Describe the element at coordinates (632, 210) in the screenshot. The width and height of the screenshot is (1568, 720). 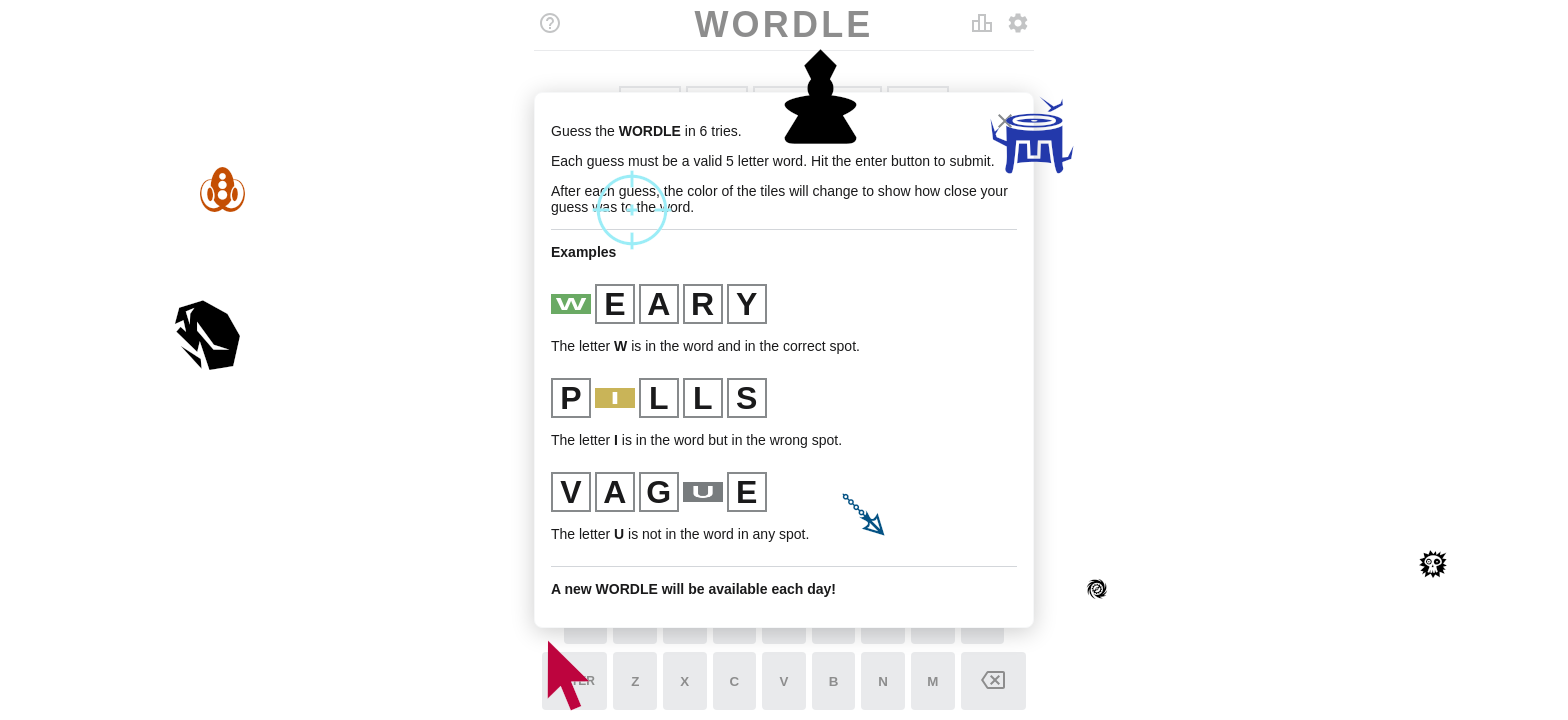
I see `aim or target an object in a game` at that location.